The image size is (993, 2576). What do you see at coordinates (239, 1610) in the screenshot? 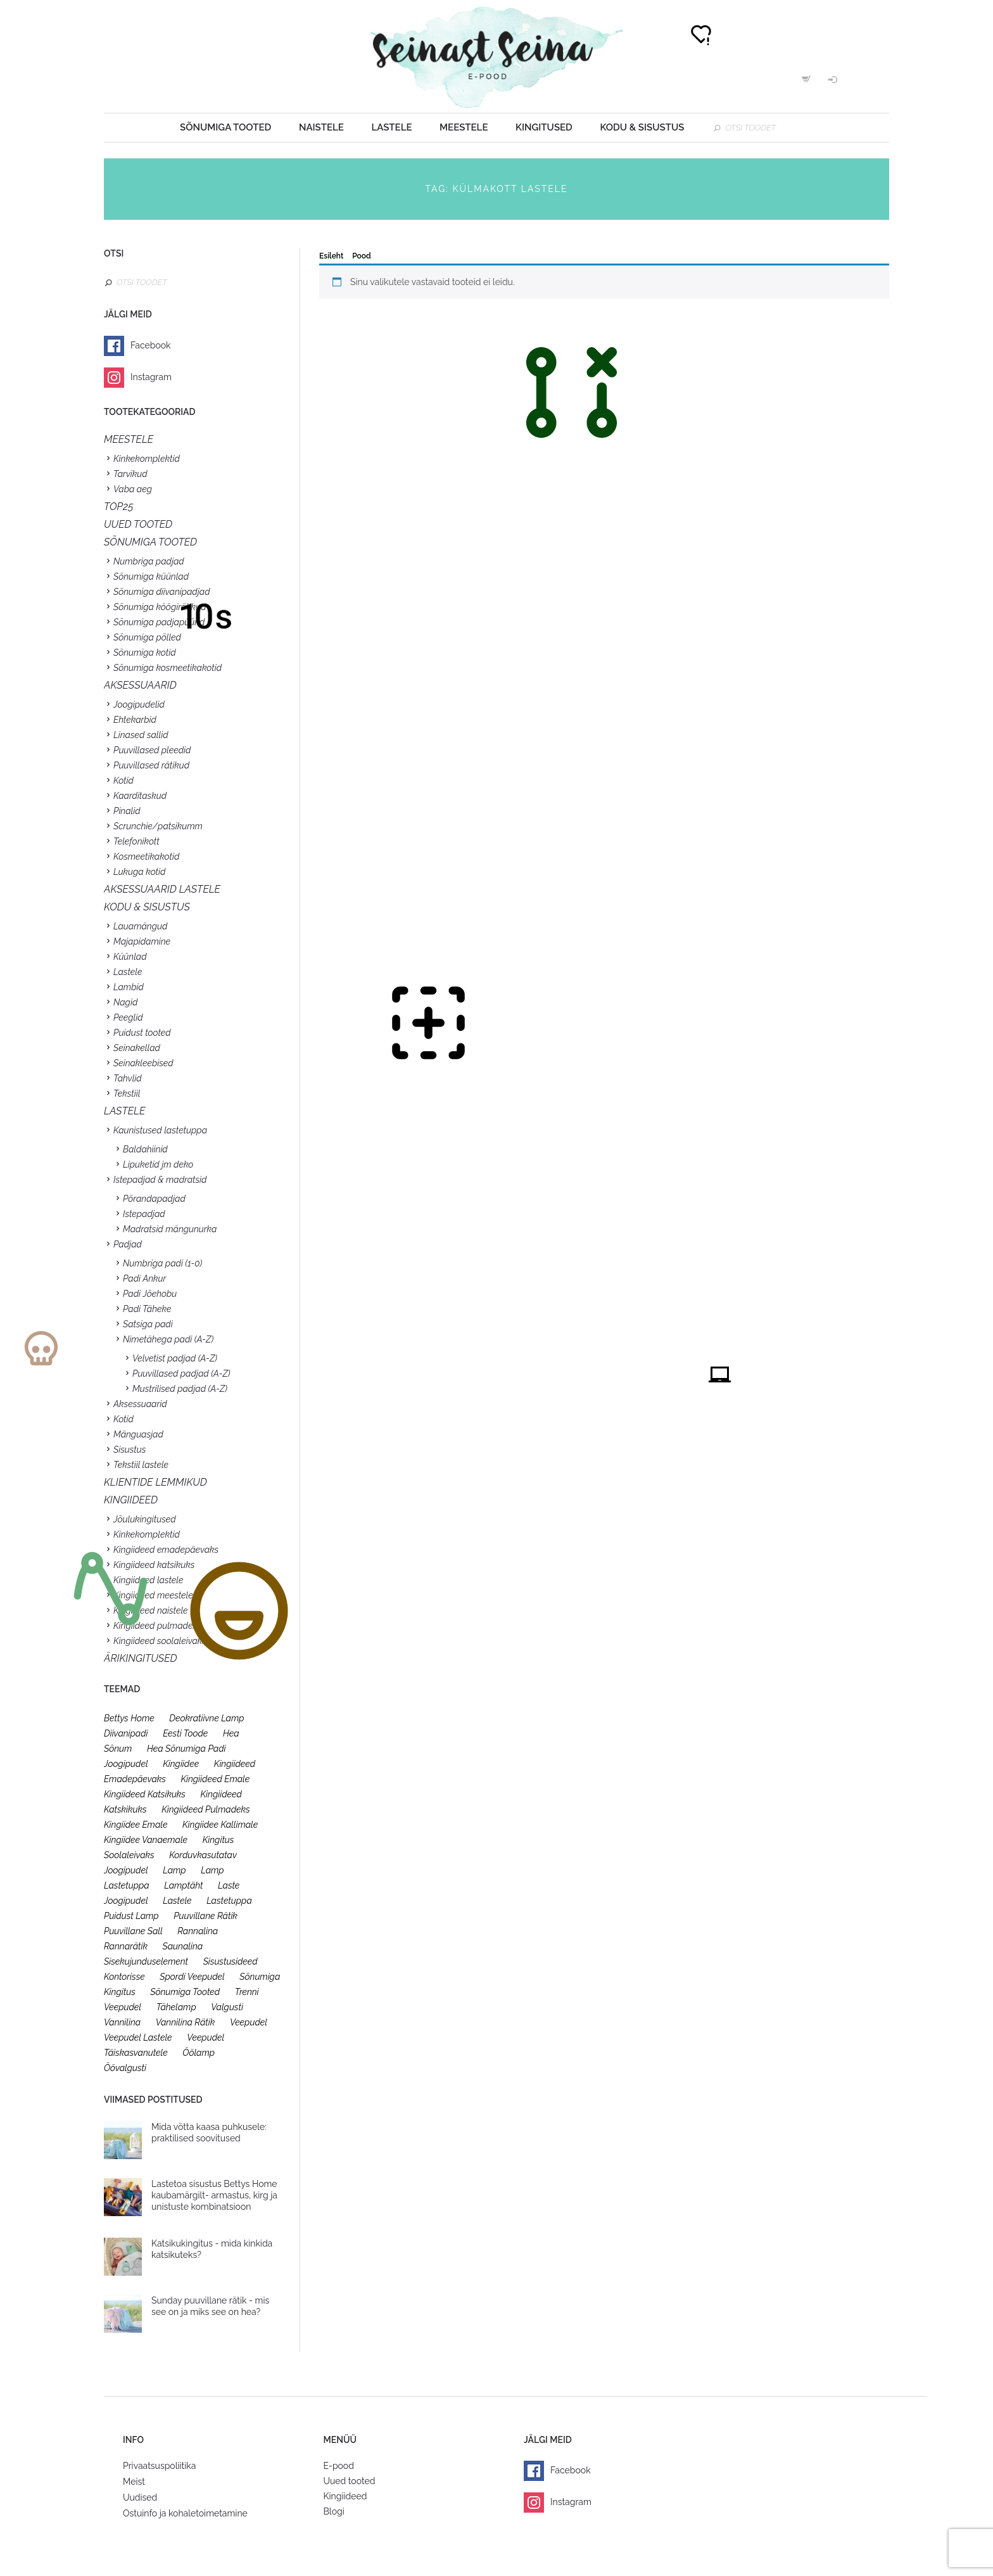
I see `open funimation streaming app` at bounding box center [239, 1610].